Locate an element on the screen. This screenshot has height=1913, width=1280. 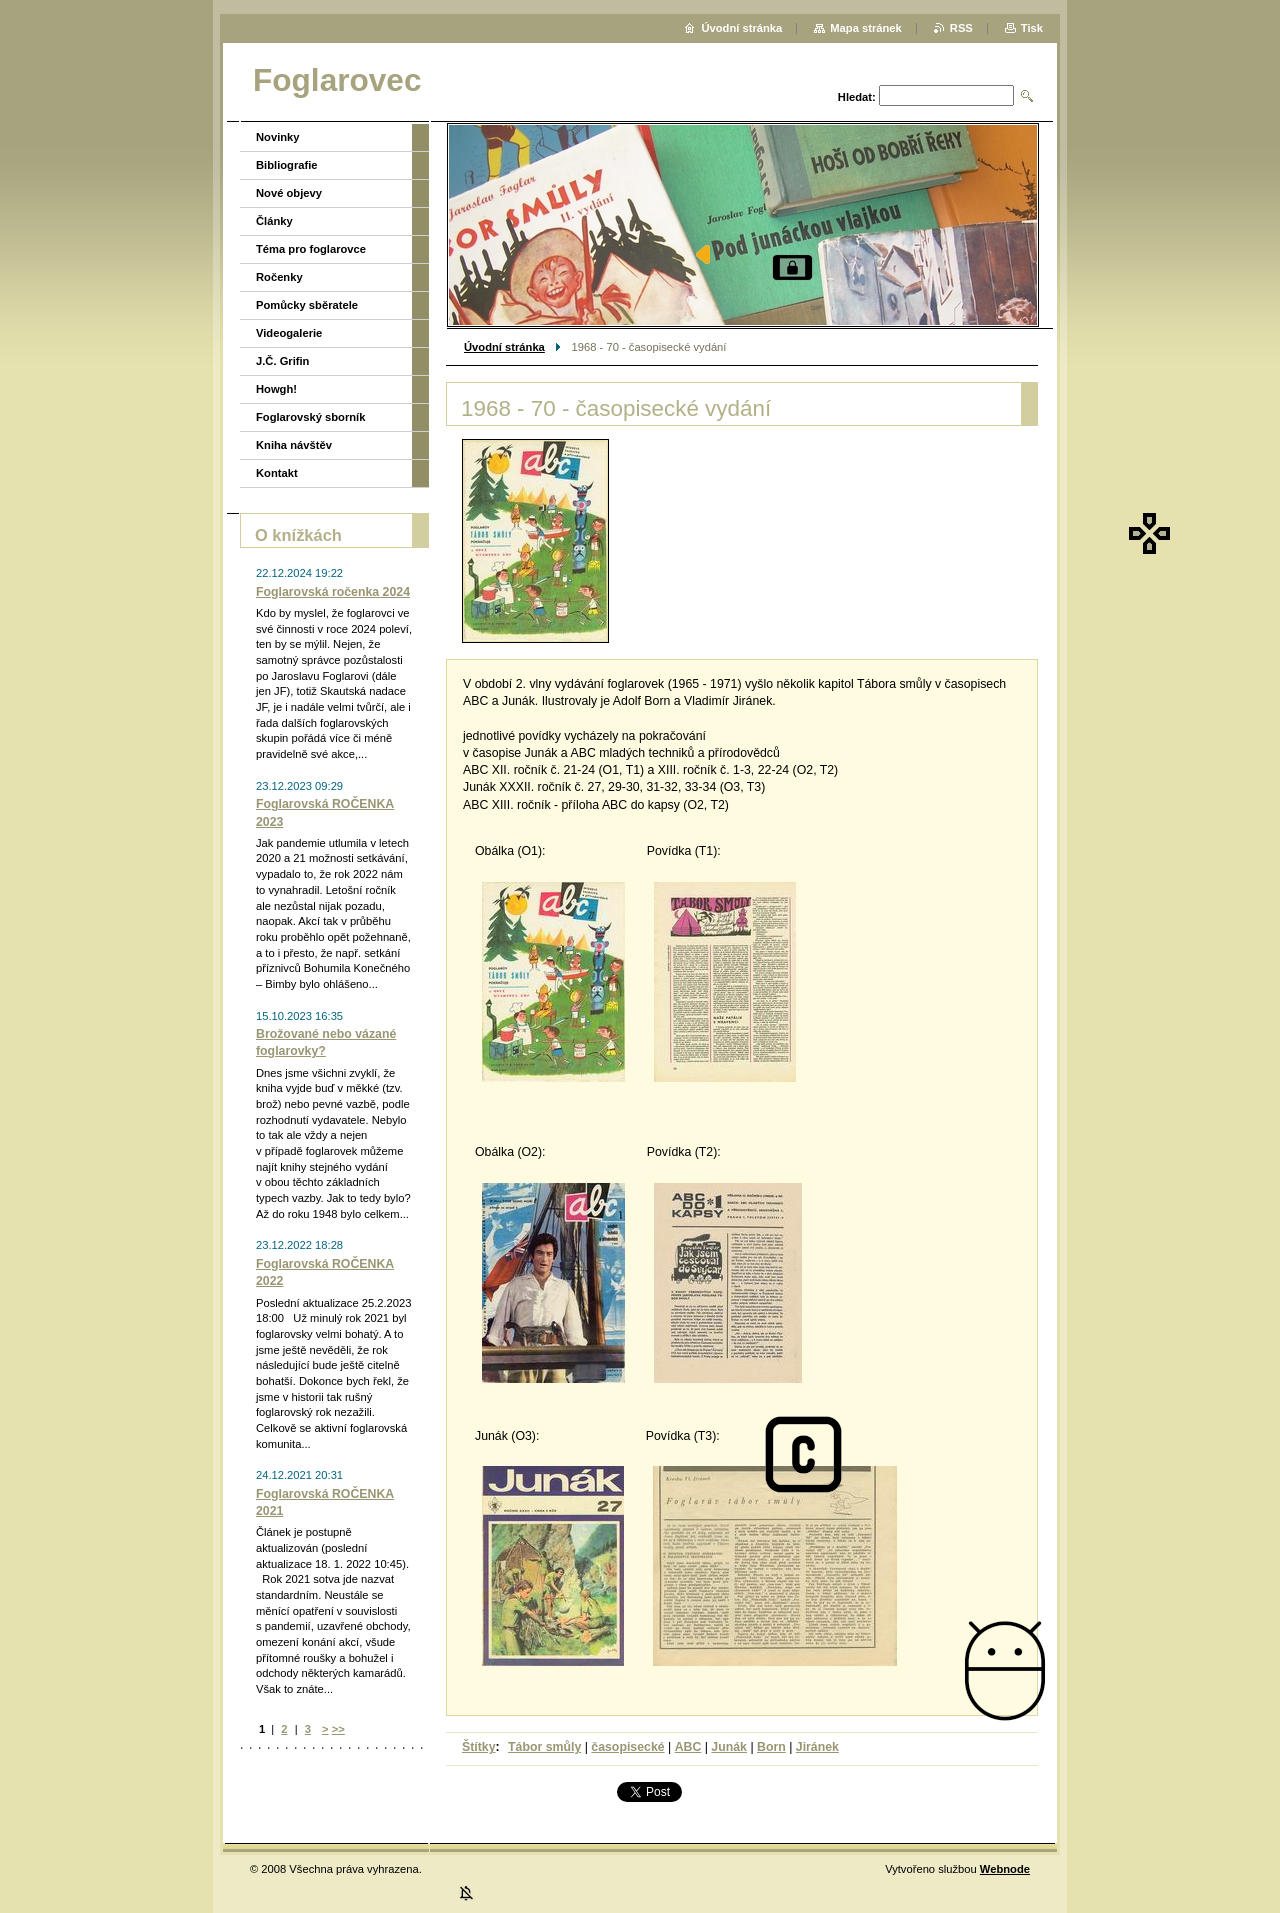
access games or gaming section is located at coordinates (1149, 533).